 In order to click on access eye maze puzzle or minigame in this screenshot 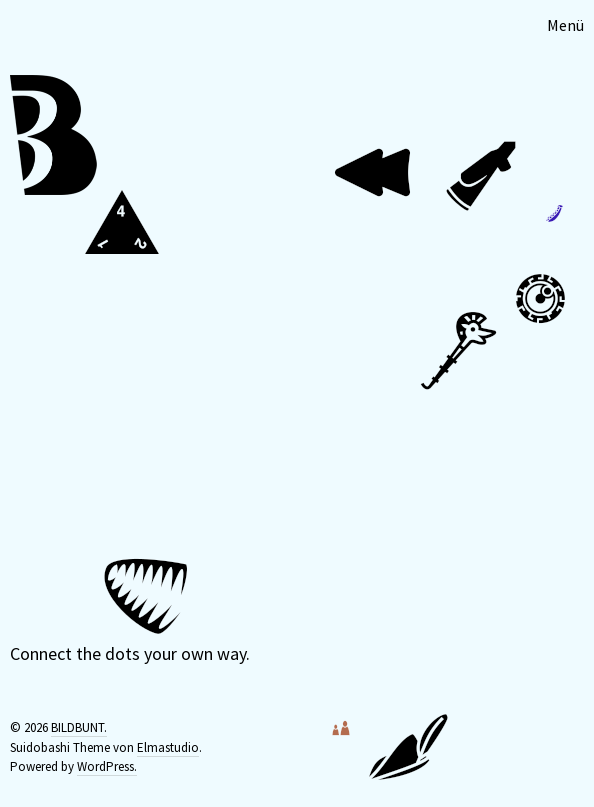, I will do `click(540, 298)`.